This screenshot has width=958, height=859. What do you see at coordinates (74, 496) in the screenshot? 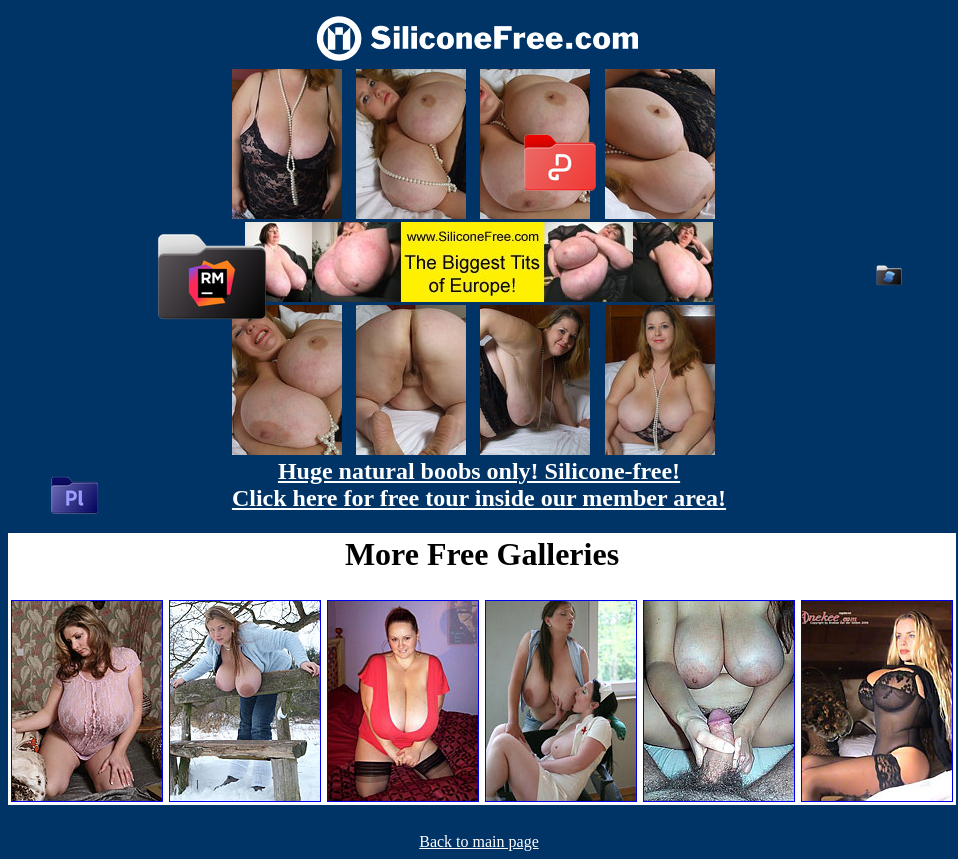
I see `open folder containing adobe prelude project files` at bounding box center [74, 496].